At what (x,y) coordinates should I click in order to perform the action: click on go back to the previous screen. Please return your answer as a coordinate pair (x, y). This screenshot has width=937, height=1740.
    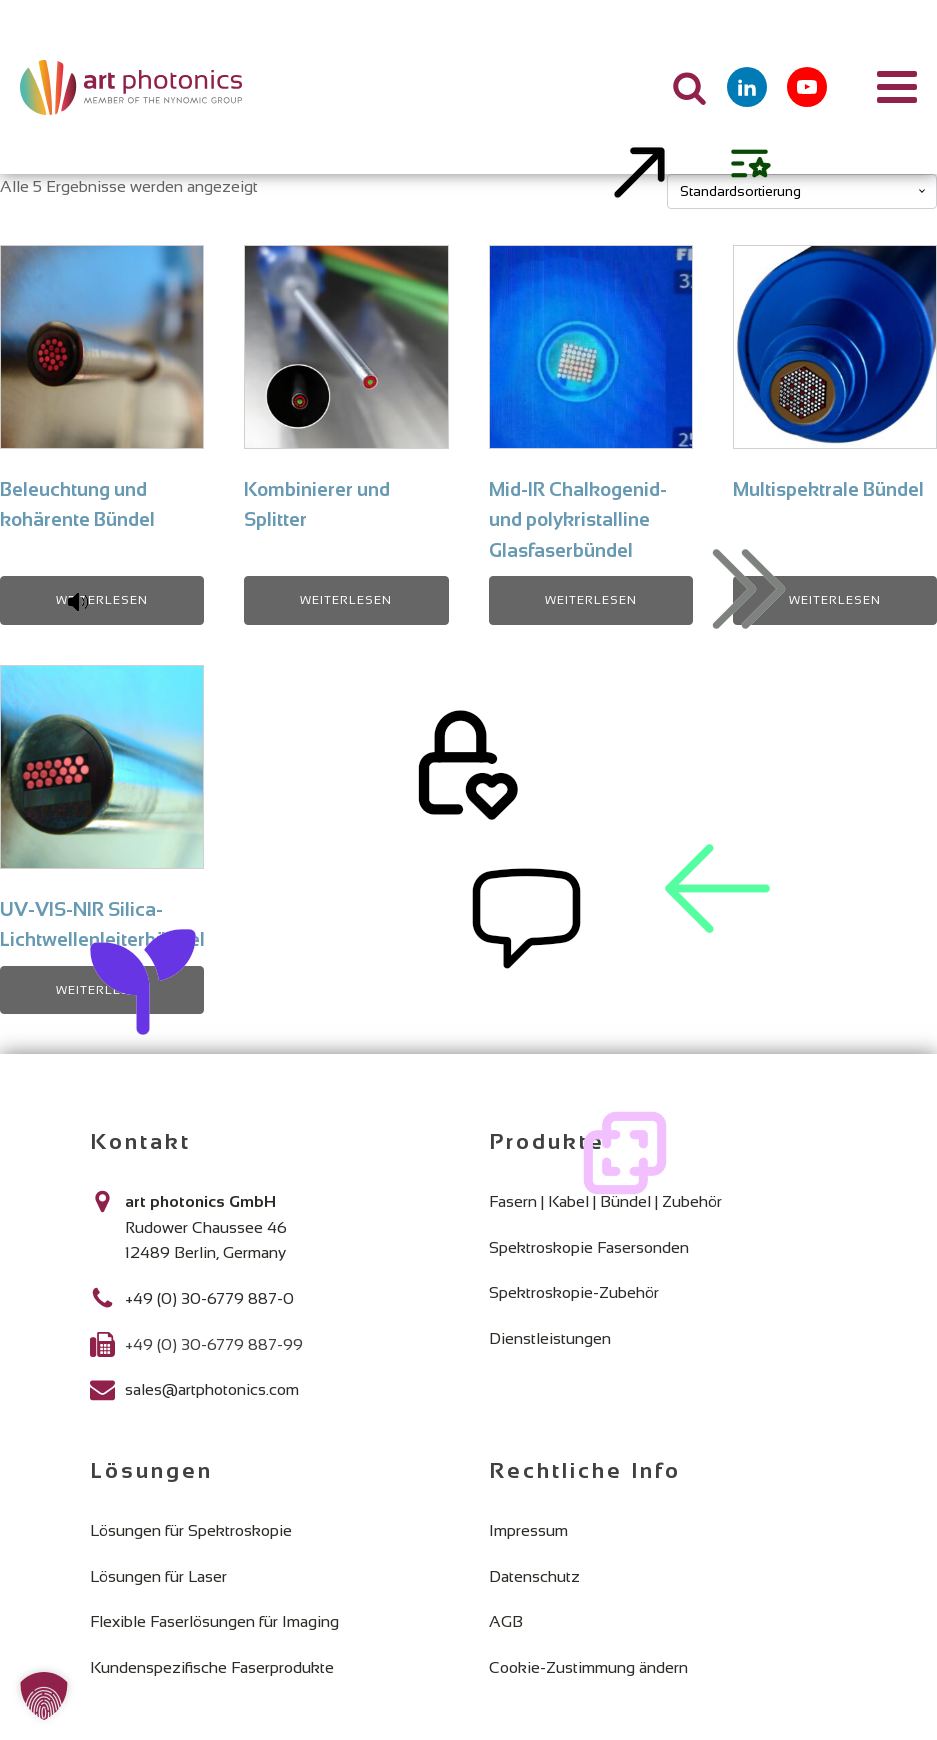
    Looking at the image, I should click on (717, 888).